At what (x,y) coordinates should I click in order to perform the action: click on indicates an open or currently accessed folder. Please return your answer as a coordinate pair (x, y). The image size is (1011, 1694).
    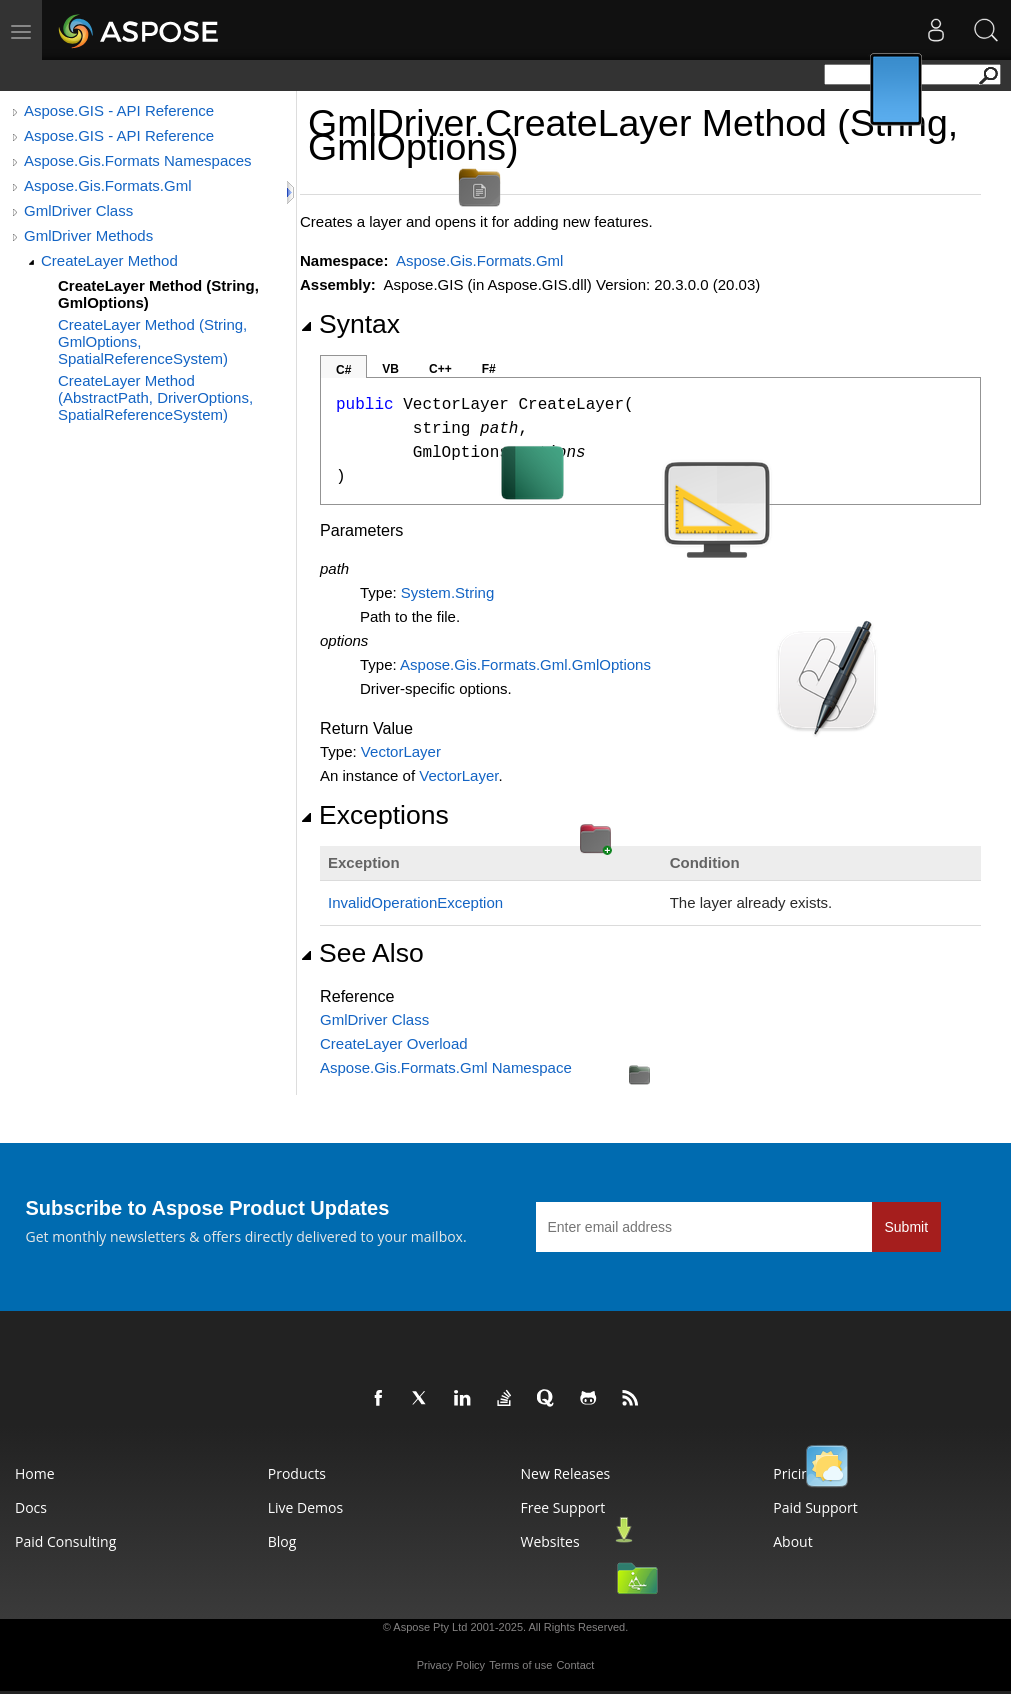
    Looking at the image, I should click on (639, 1074).